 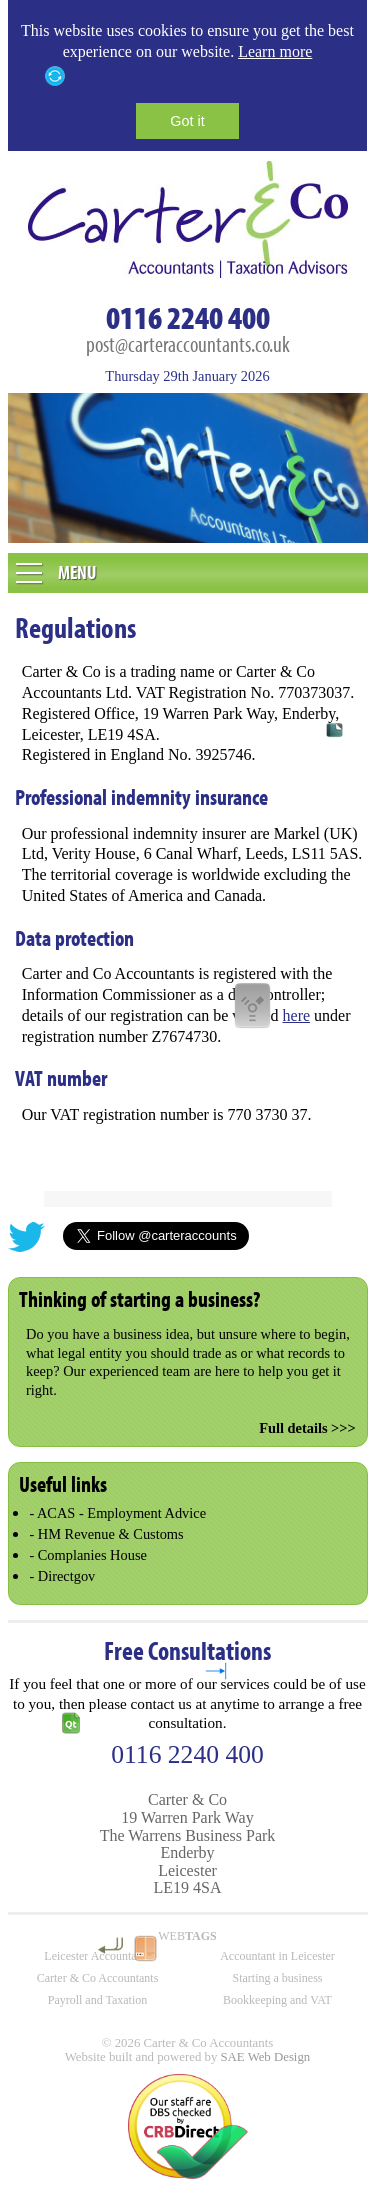 What do you see at coordinates (252, 1005) in the screenshot?
I see `access firewire-connected external hard drive` at bounding box center [252, 1005].